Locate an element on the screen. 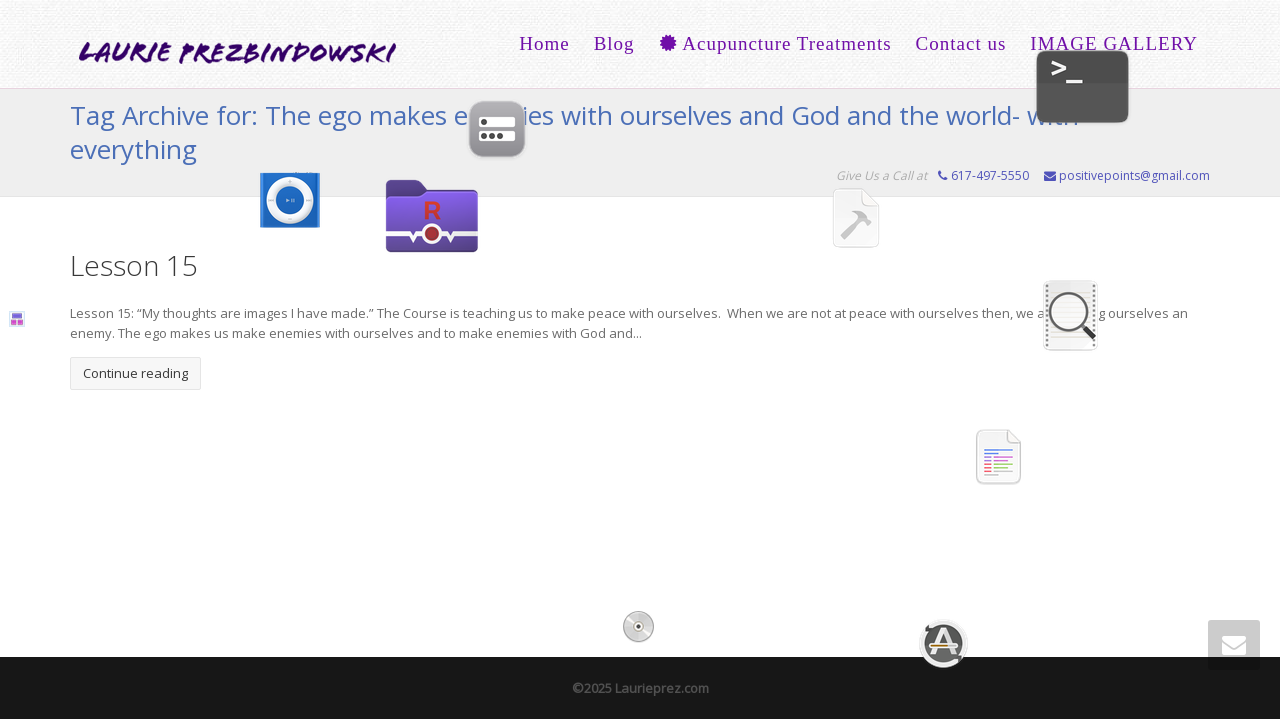 This screenshot has height=720, width=1280. open the software updater application is located at coordinates (943, 643).